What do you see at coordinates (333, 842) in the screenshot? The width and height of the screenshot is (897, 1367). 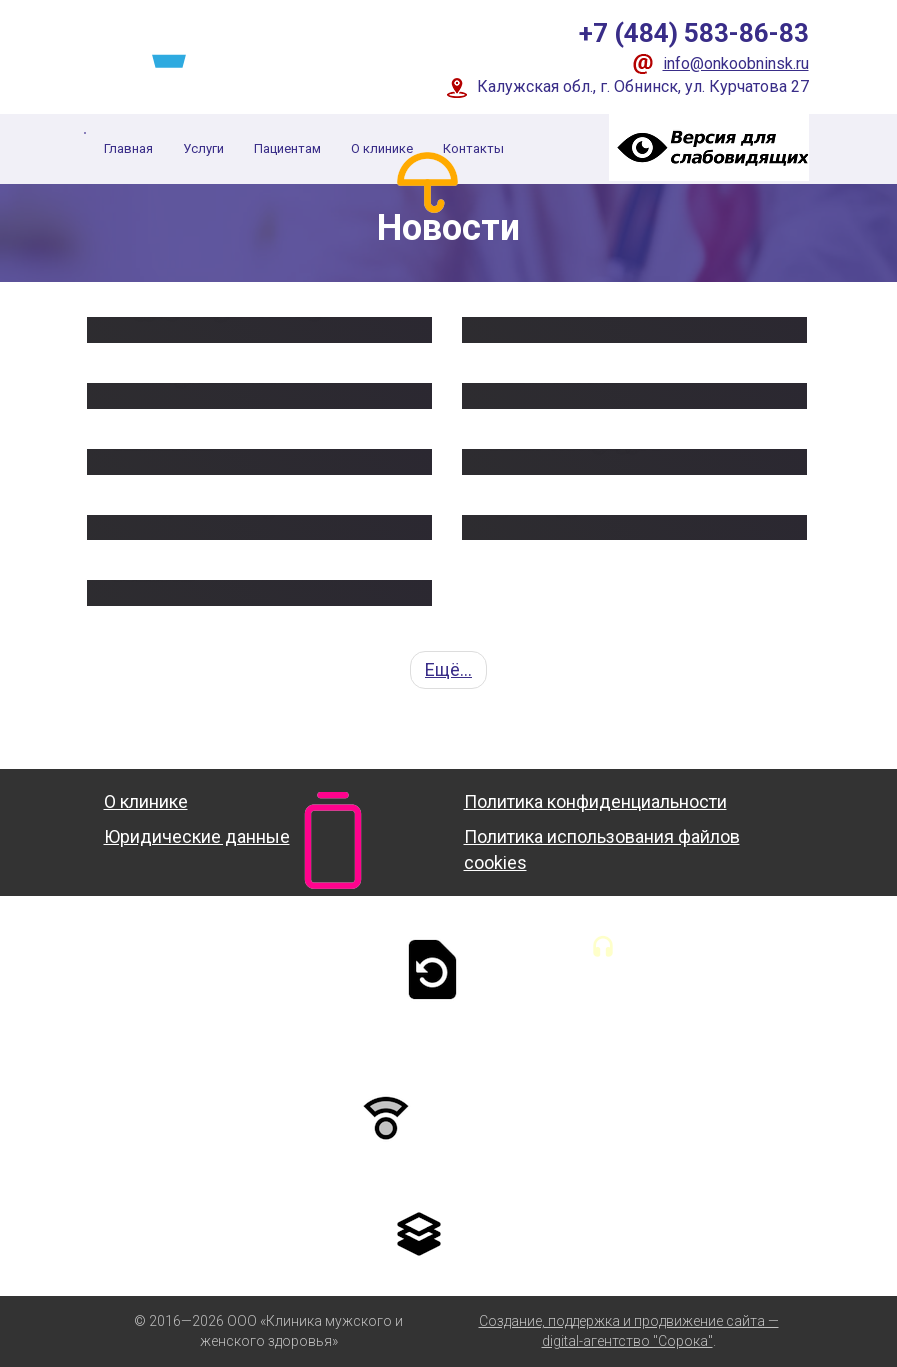 I see `indicates battery is completely drained` at bounding box center [333, 842].